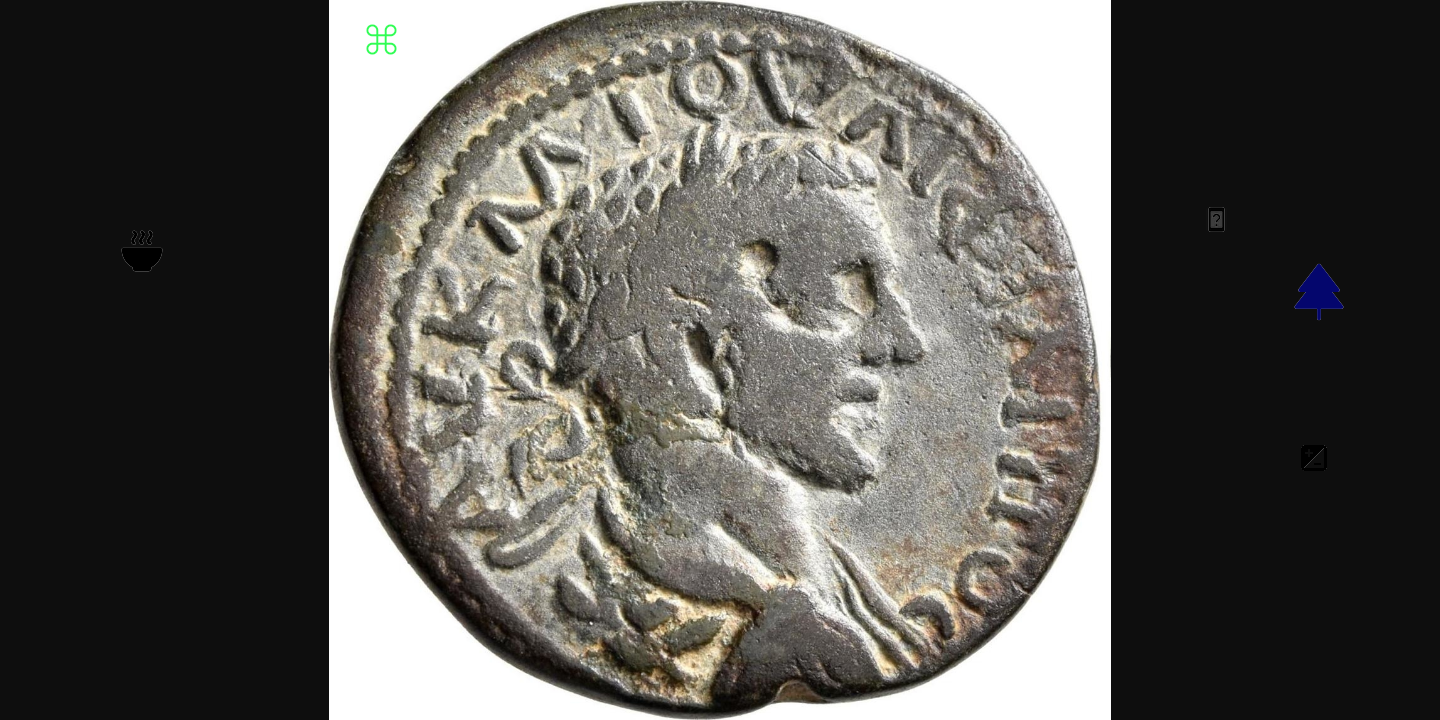 This screenshot has width=1440, height=720. What do you see at coordinates (1314, 458) in the screenshot?
I see `adjust camera ISO sensitivity settings` at bounding box center [1314, 458].